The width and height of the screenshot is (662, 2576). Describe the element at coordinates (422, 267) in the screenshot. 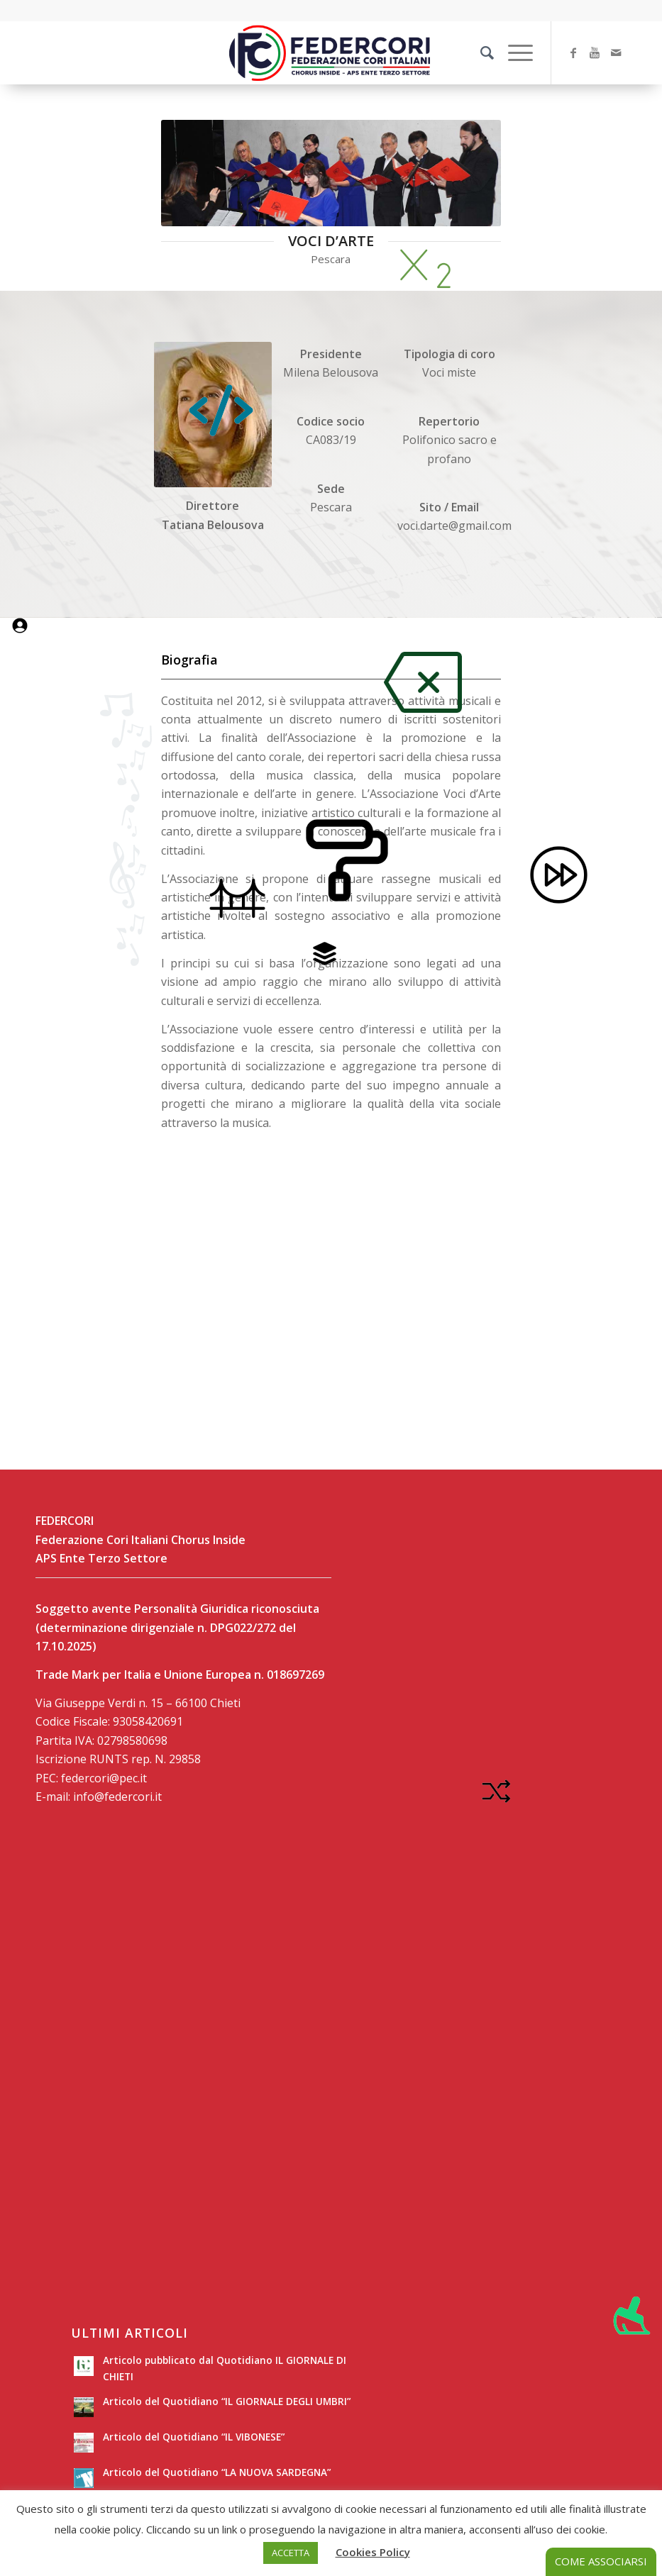

I see `format text as subscript` at that location.